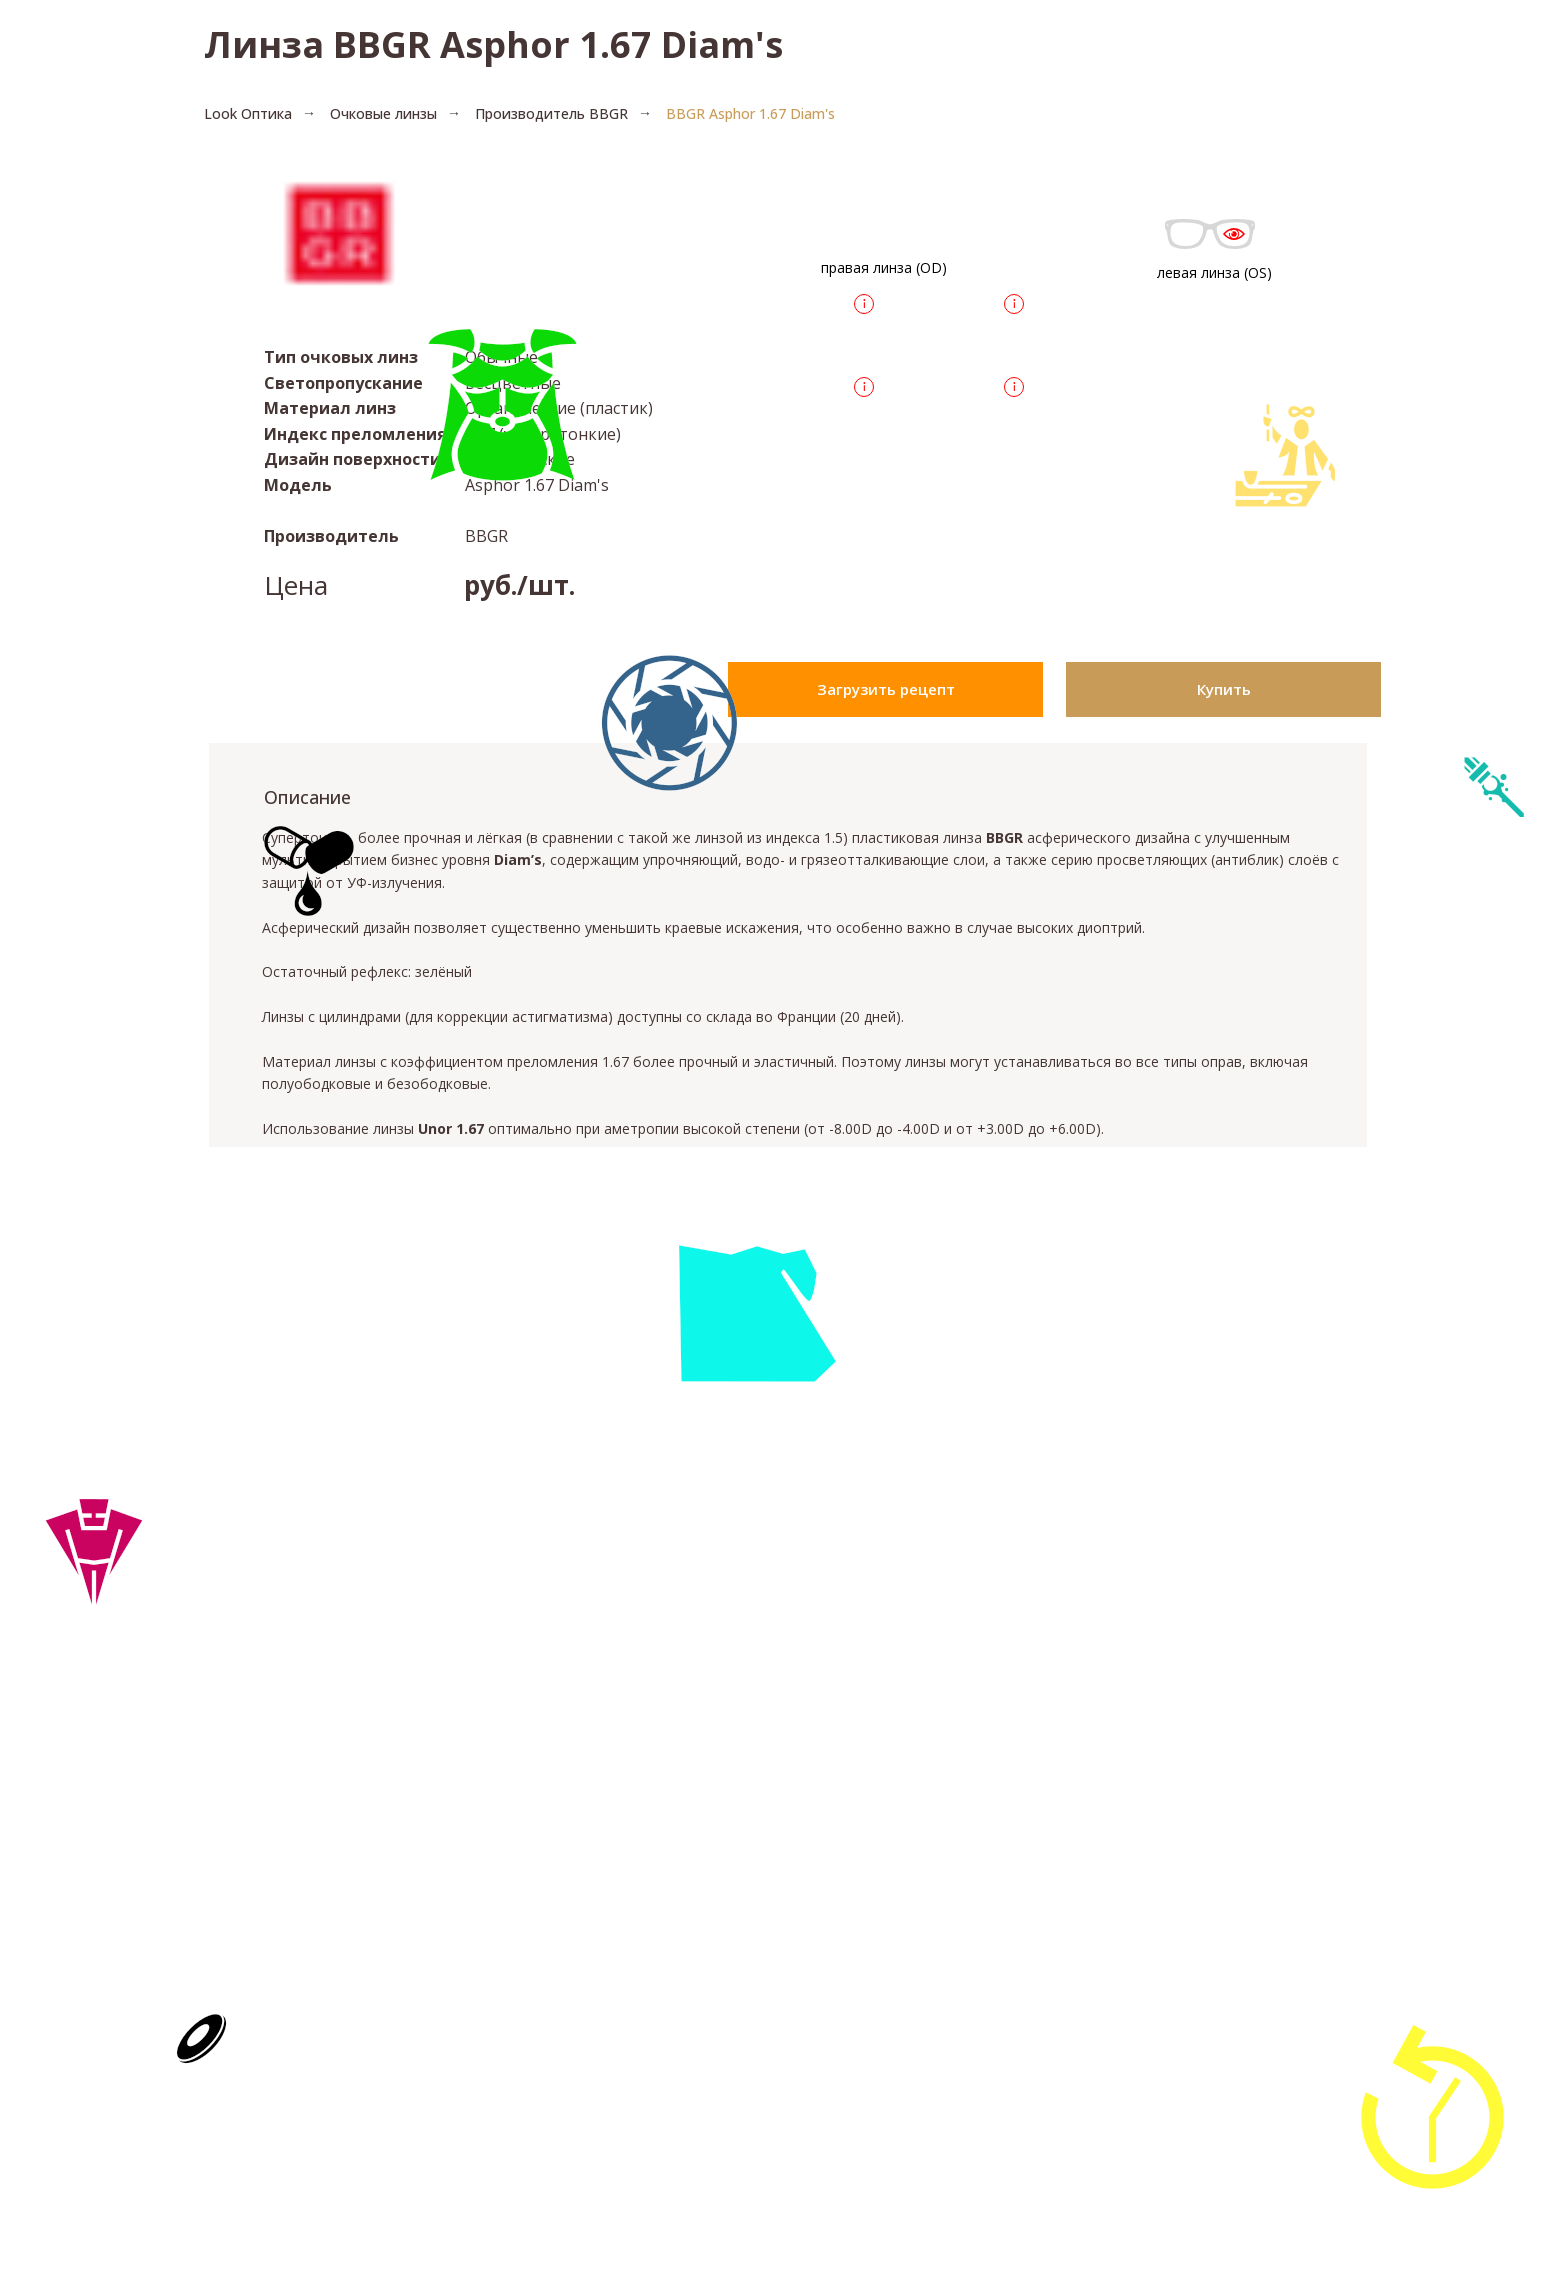 Image resolution: width=1568 pixels, height=2270 pixels. Describe the element at coordinates (1286, 456) in the screenshot. I see `view the magician tarot card` at that location.